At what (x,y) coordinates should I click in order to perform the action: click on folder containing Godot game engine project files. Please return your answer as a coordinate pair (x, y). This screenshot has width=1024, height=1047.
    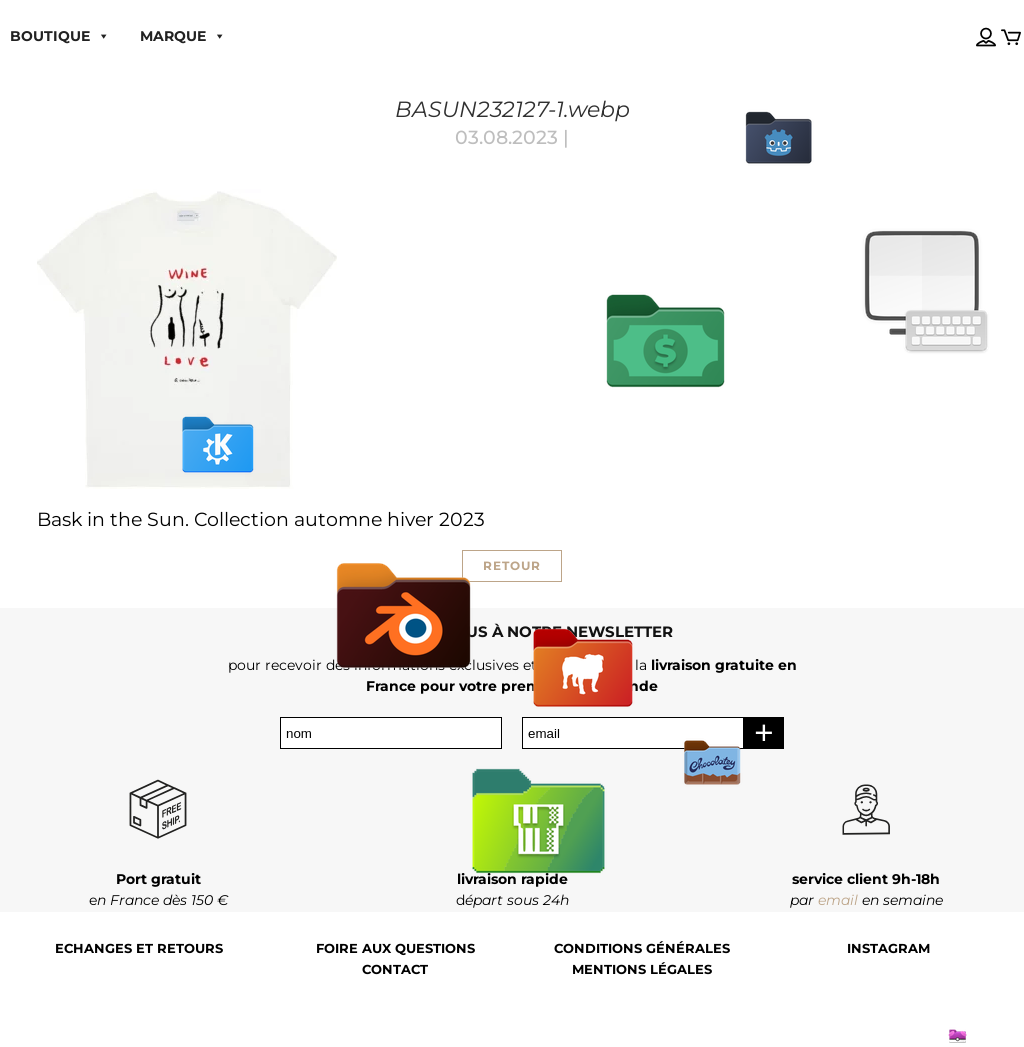
    Looking at the image, I should click on (778, 139).